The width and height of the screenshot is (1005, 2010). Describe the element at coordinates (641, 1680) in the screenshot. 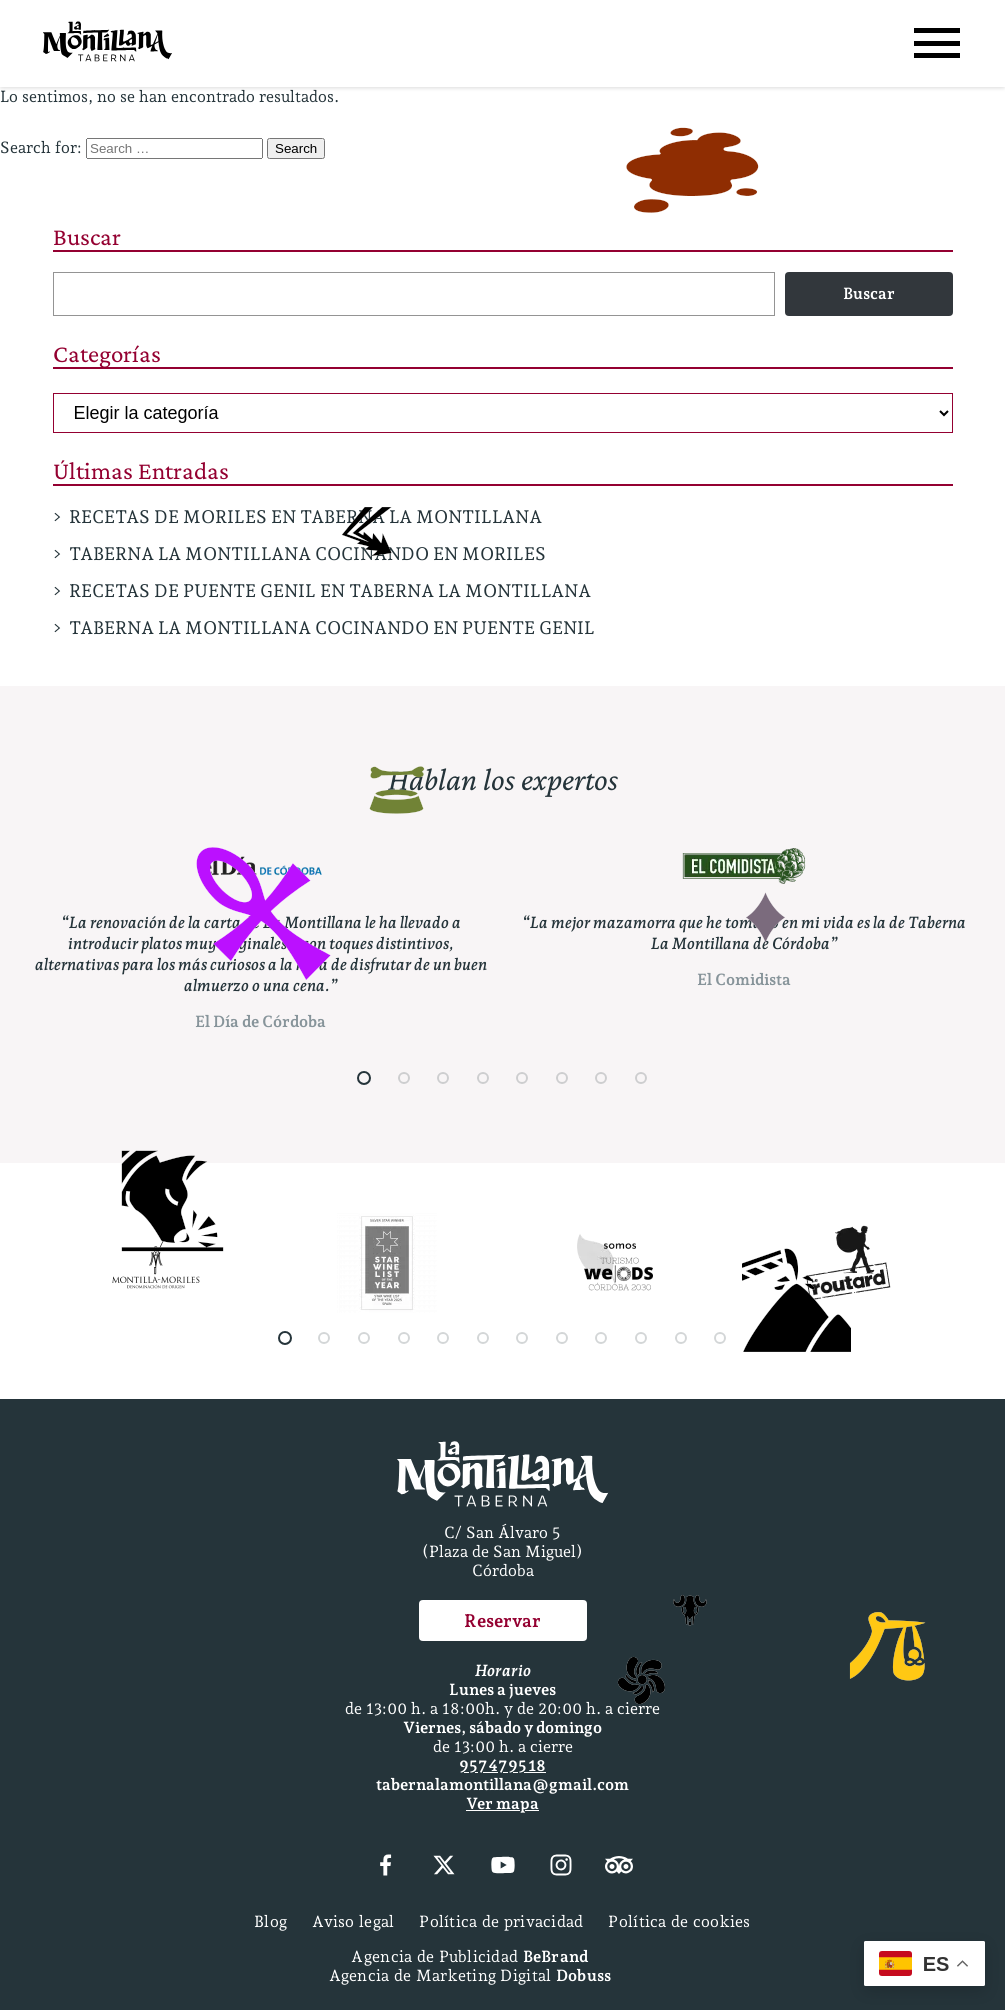

I see `decorative floral element or embellishment` at that location.